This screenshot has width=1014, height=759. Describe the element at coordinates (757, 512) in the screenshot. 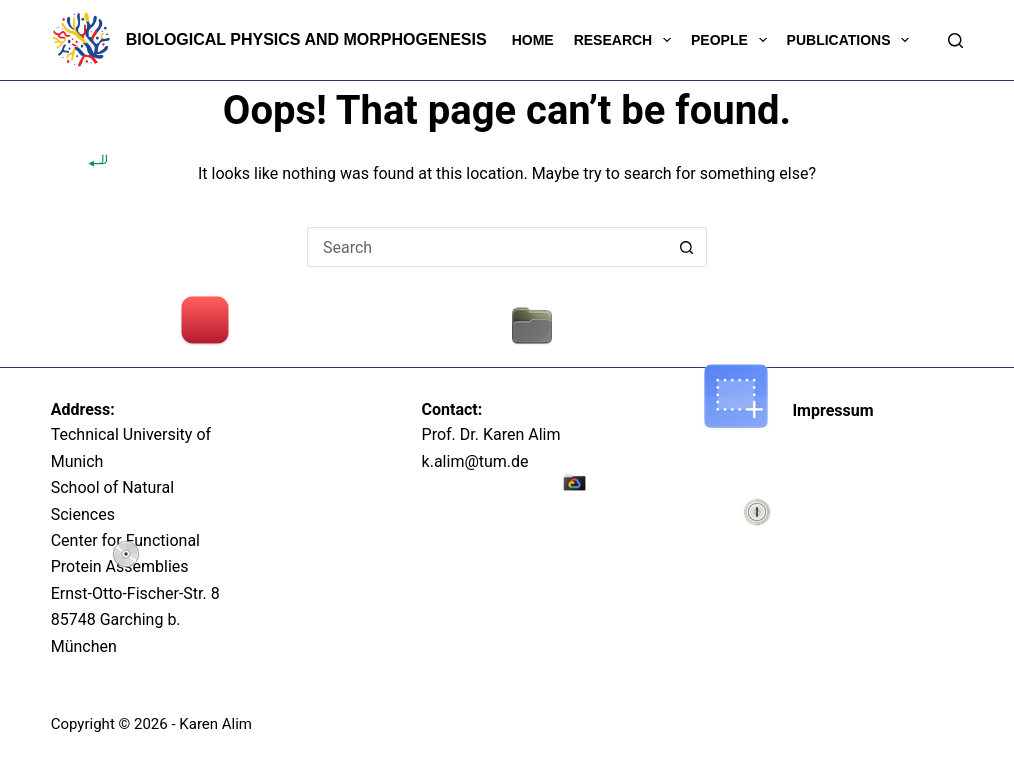

I see `open passwords and keys manager` at that location.